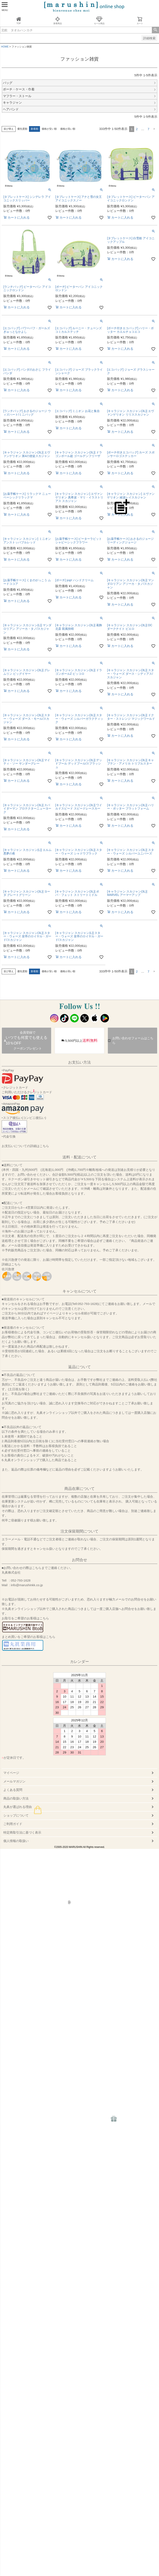 This screenshot has height=2576, width=159. Describe the element at coordinates (122, 507) in the screenshot. I see `create a new post or document` at that location.